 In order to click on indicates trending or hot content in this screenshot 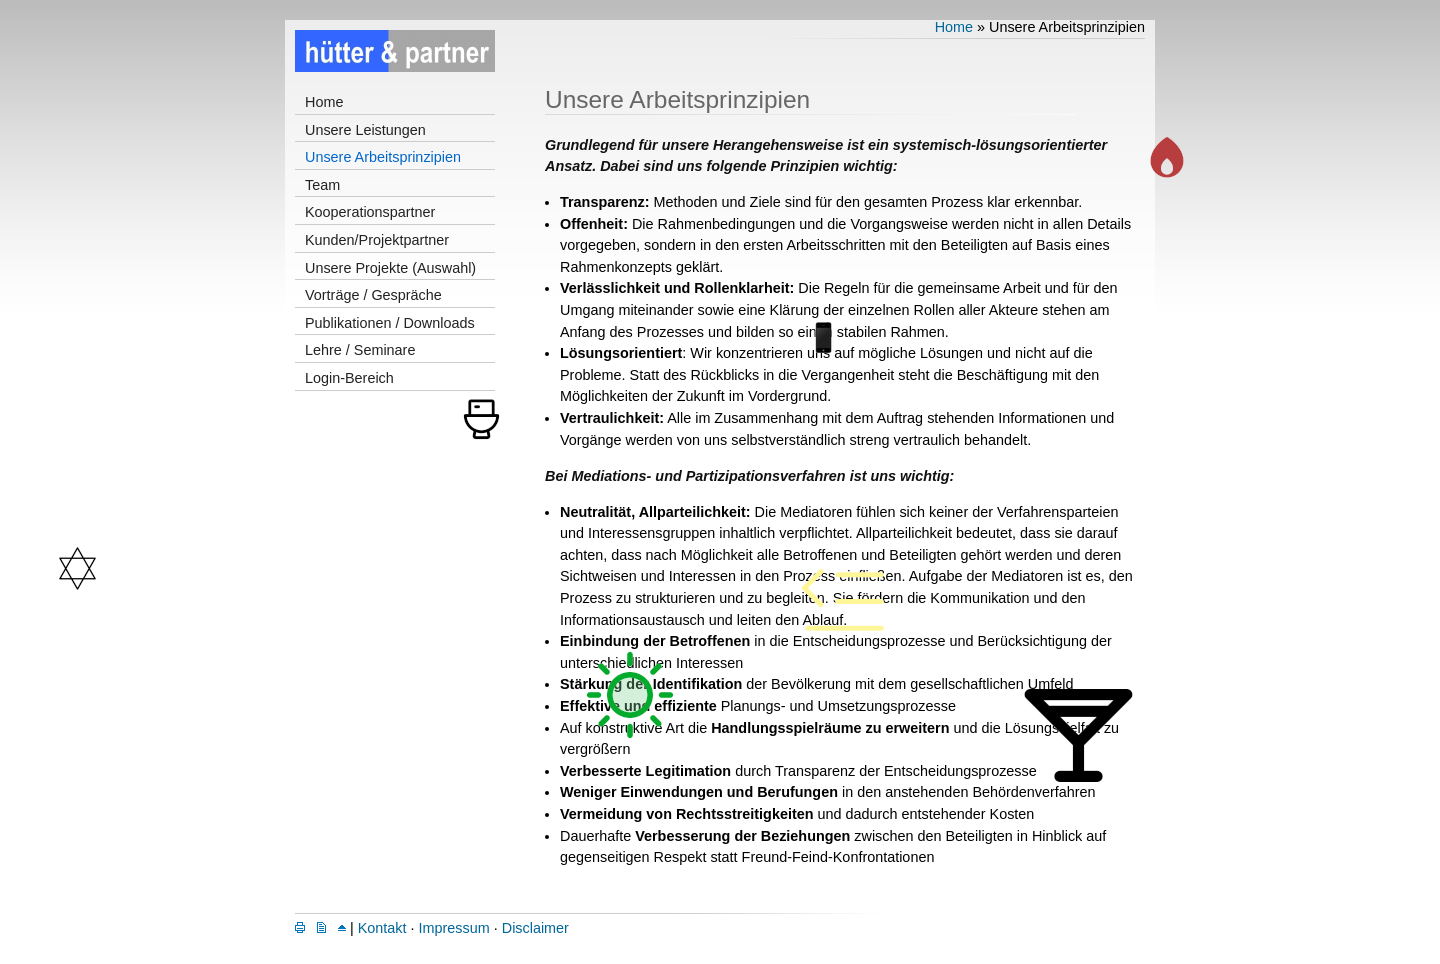, I will do `click(1167, 158)`.